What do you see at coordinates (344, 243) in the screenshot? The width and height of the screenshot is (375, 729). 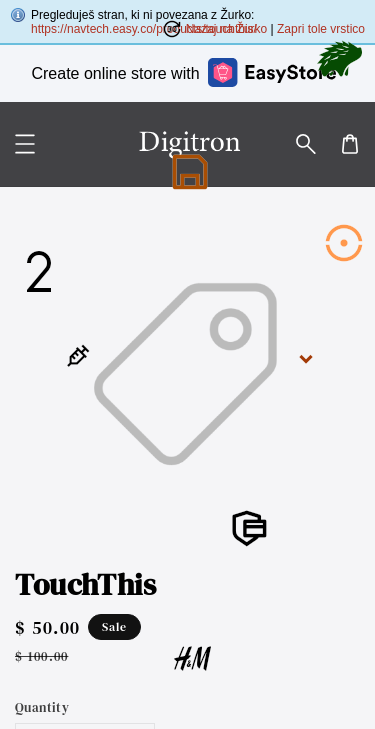 I see `gradienter app logo` at bounding box center [344, 243].